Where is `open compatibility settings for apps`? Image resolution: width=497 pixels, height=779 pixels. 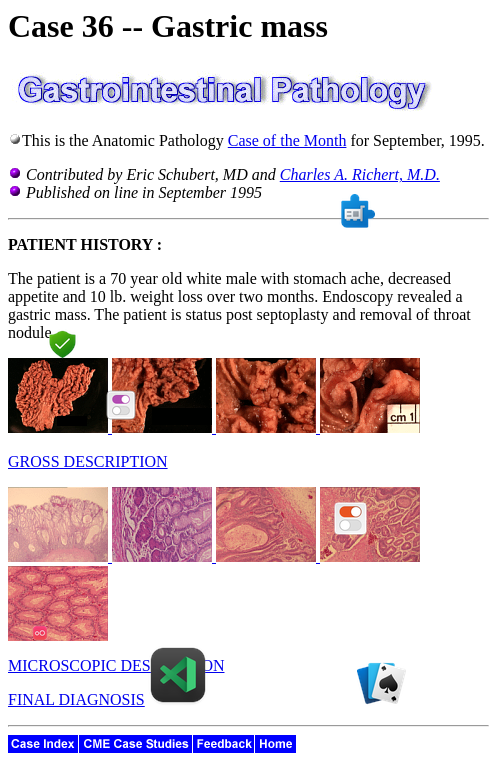
open compatibility settings for apps is located at coordinates (357, 212).